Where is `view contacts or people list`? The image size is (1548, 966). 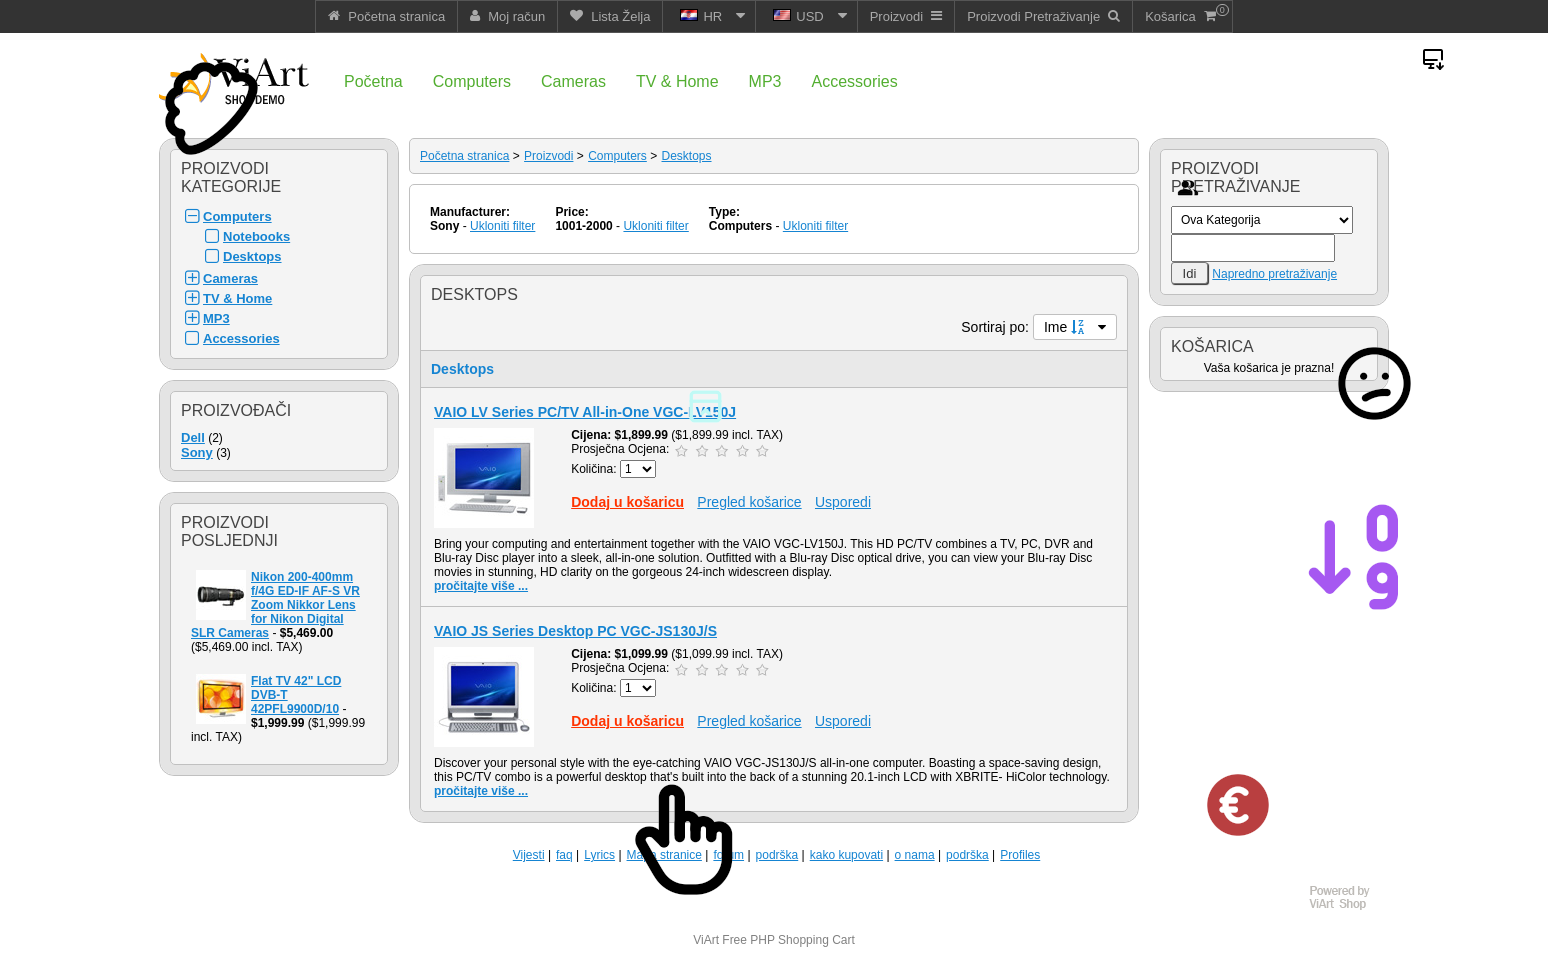
view contacts or people list is located at coordinates (1188, 188).